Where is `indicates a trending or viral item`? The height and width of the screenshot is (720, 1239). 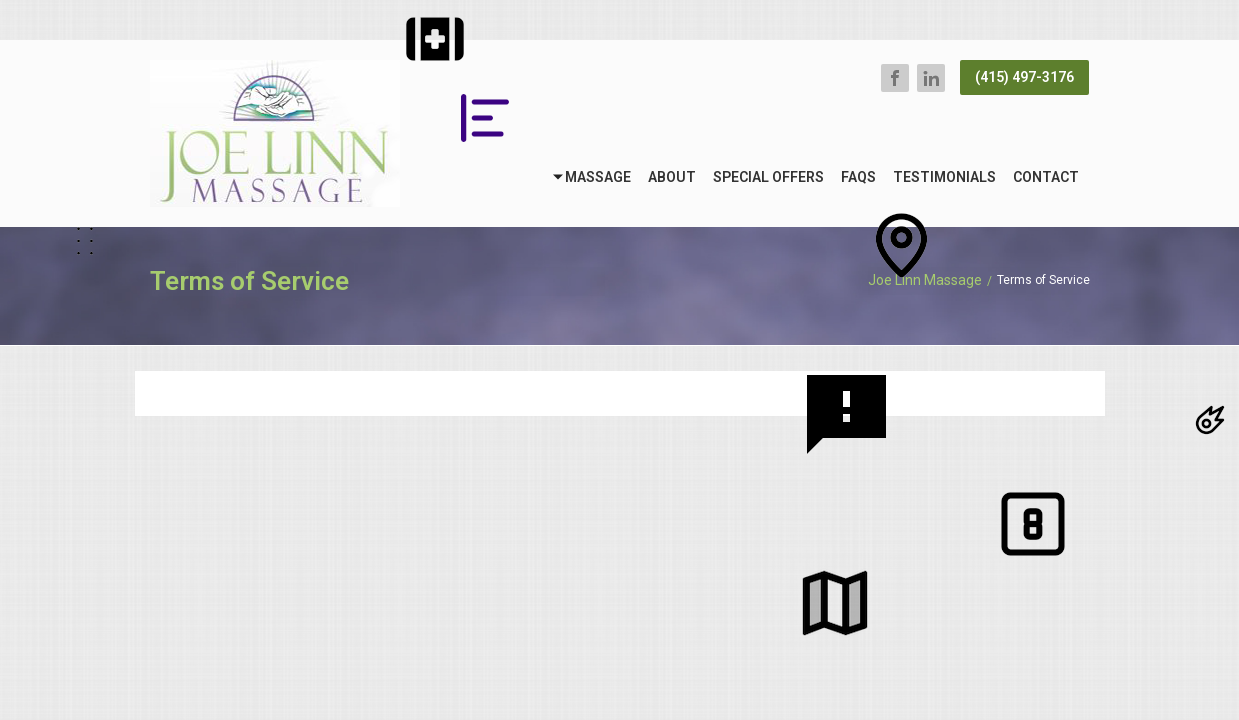
indicates a trending or viral item is located at coordinates (1210, 420).